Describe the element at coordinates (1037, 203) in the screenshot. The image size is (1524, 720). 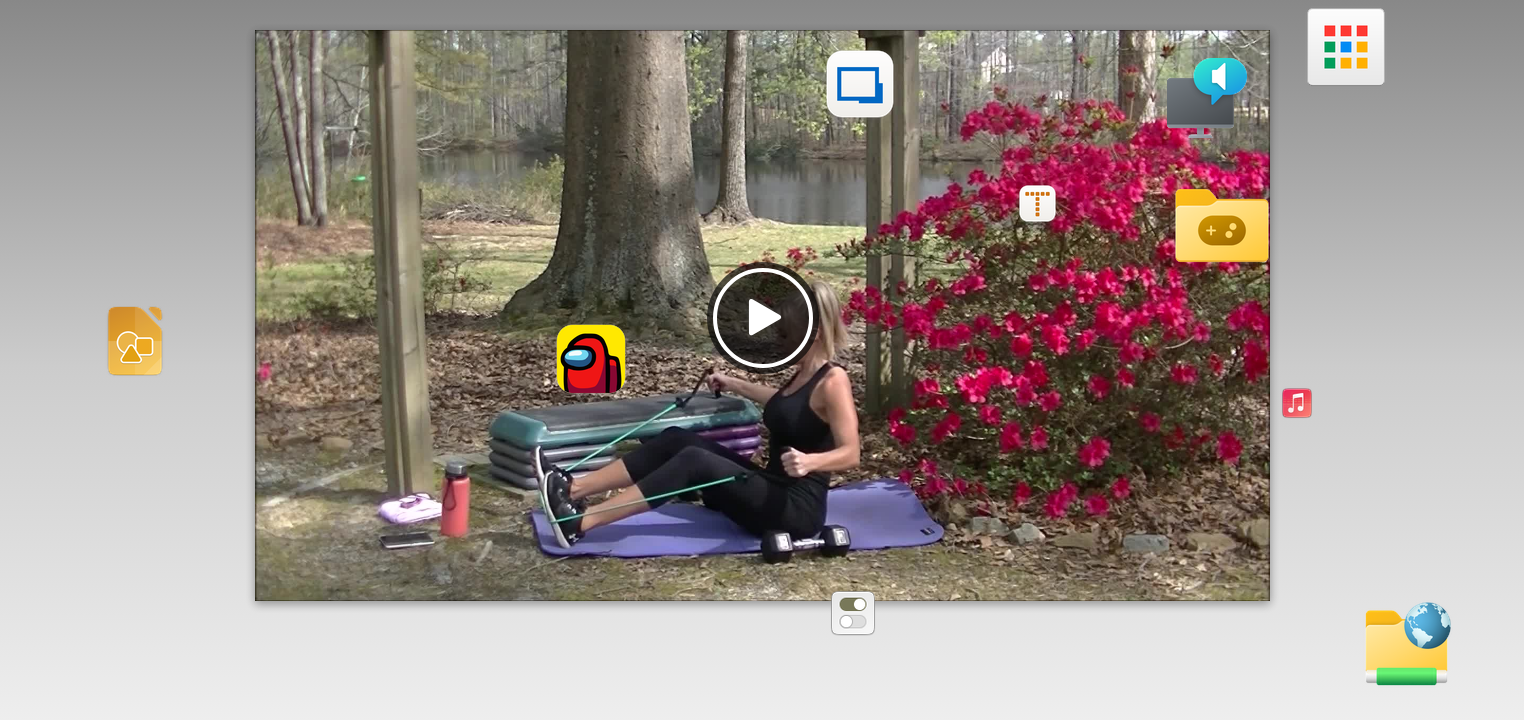
I see `open tipp10 typing tutor application` at that location.